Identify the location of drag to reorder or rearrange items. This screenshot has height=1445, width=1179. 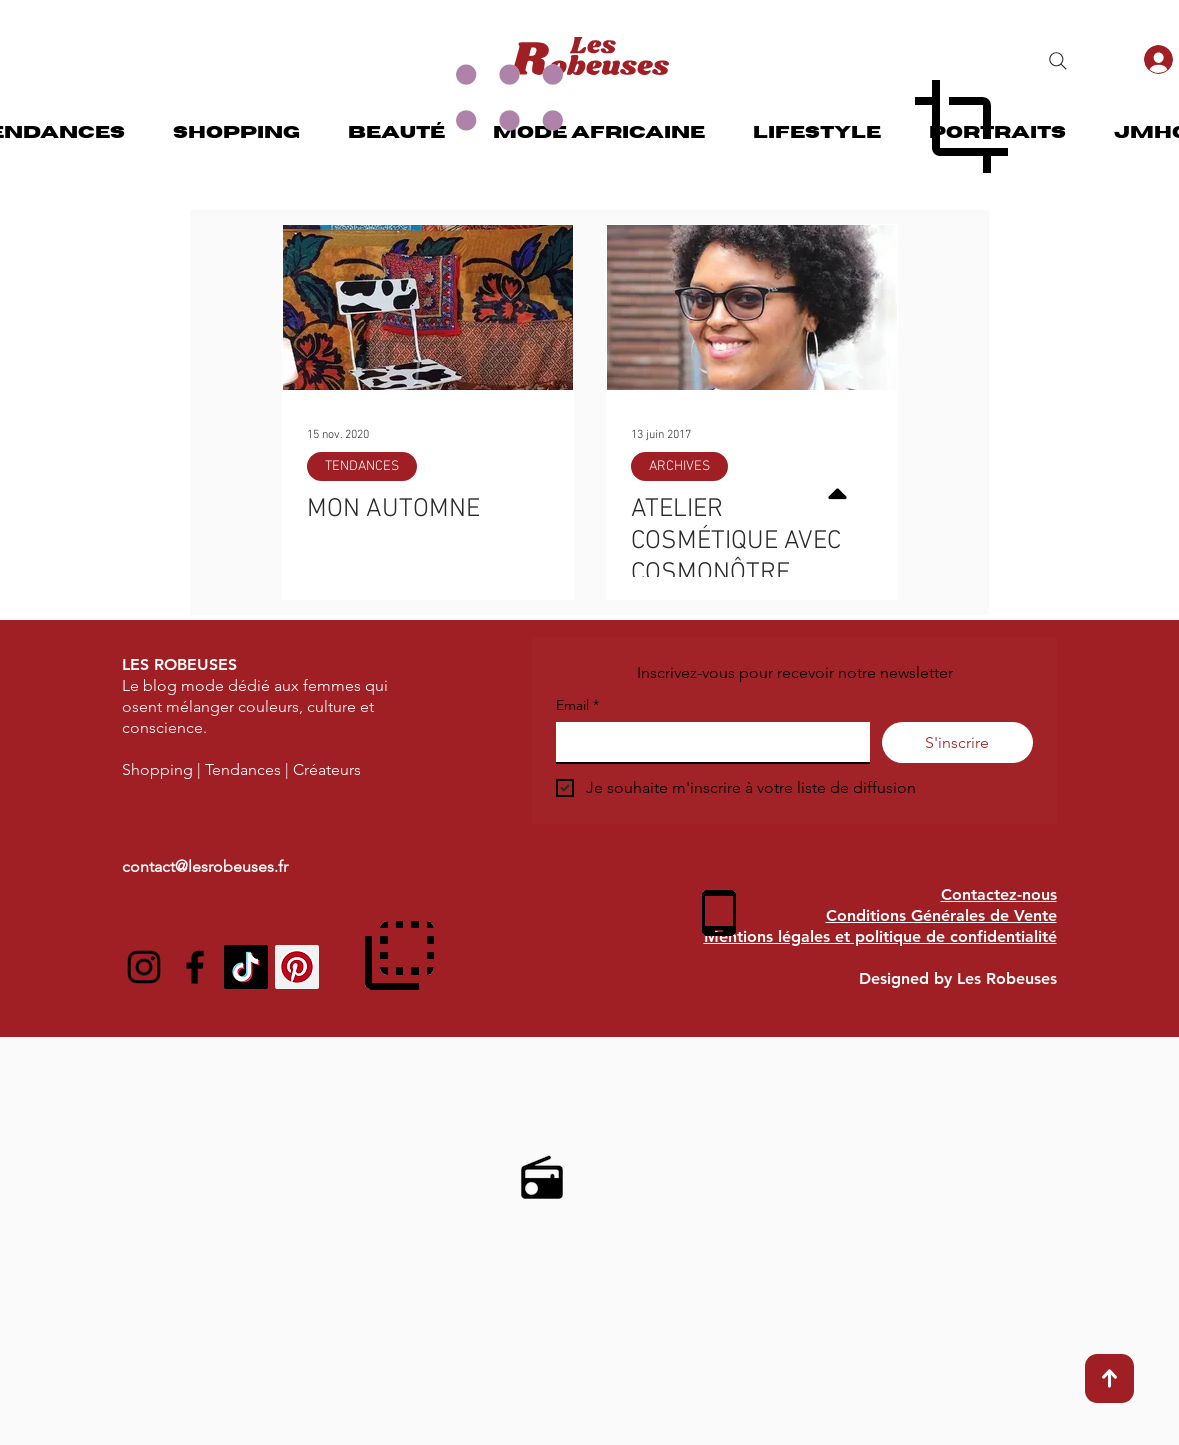
(509, 97).